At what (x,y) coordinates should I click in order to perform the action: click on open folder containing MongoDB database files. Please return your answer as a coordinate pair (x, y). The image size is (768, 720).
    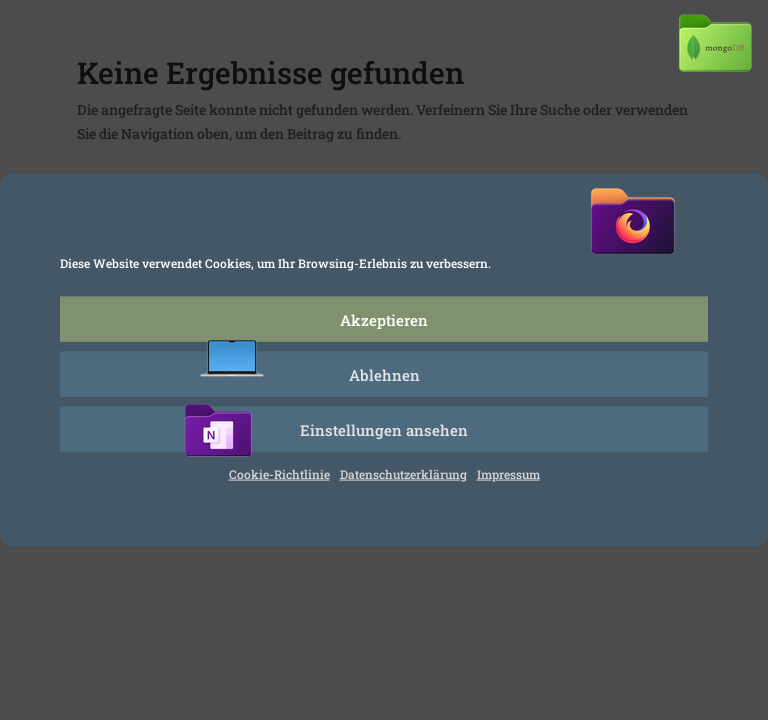
    Looking at the image, I should click on (715, 45).